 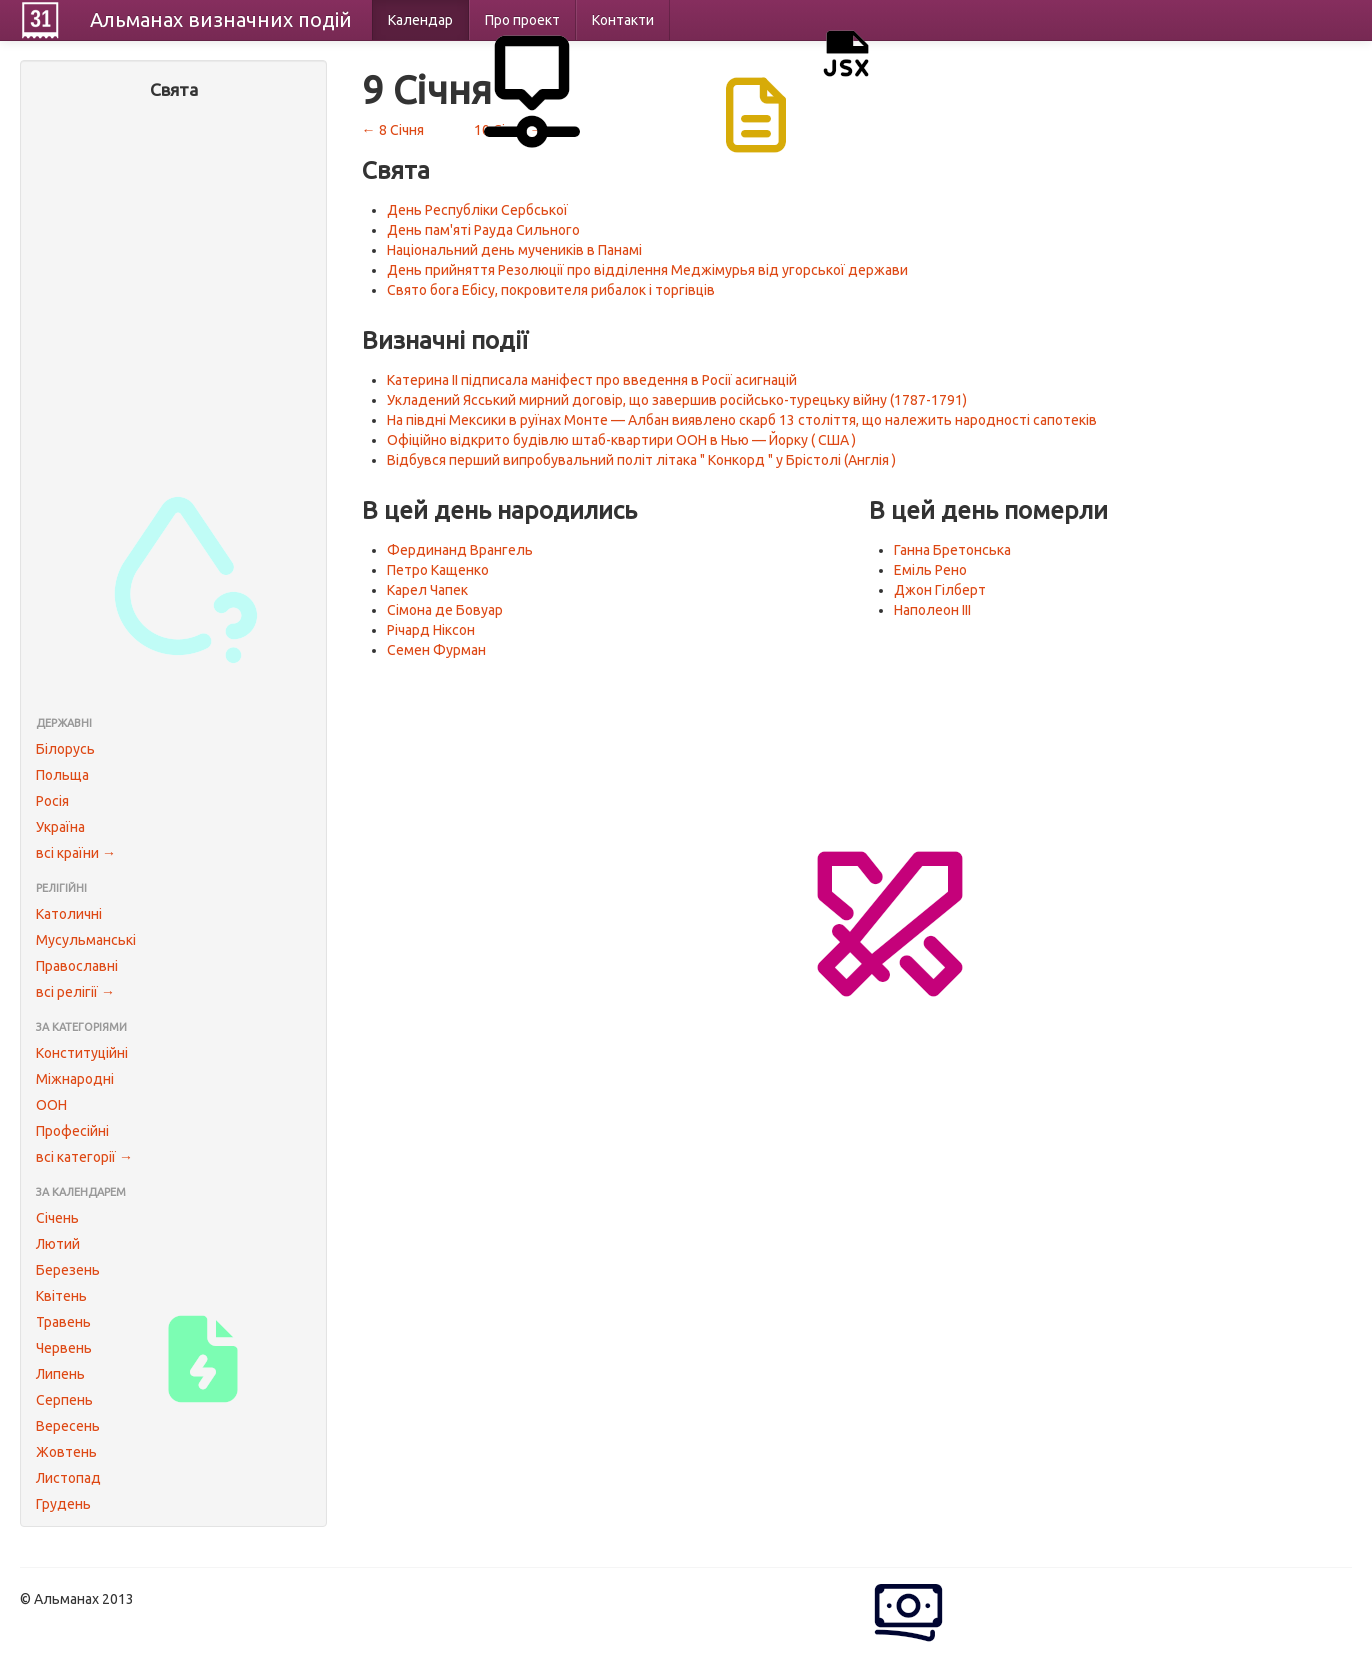 What do you see at coordinates (908, 1610) in the screenshot?
I see `view your account balance` at bounding box center [908, 1610].